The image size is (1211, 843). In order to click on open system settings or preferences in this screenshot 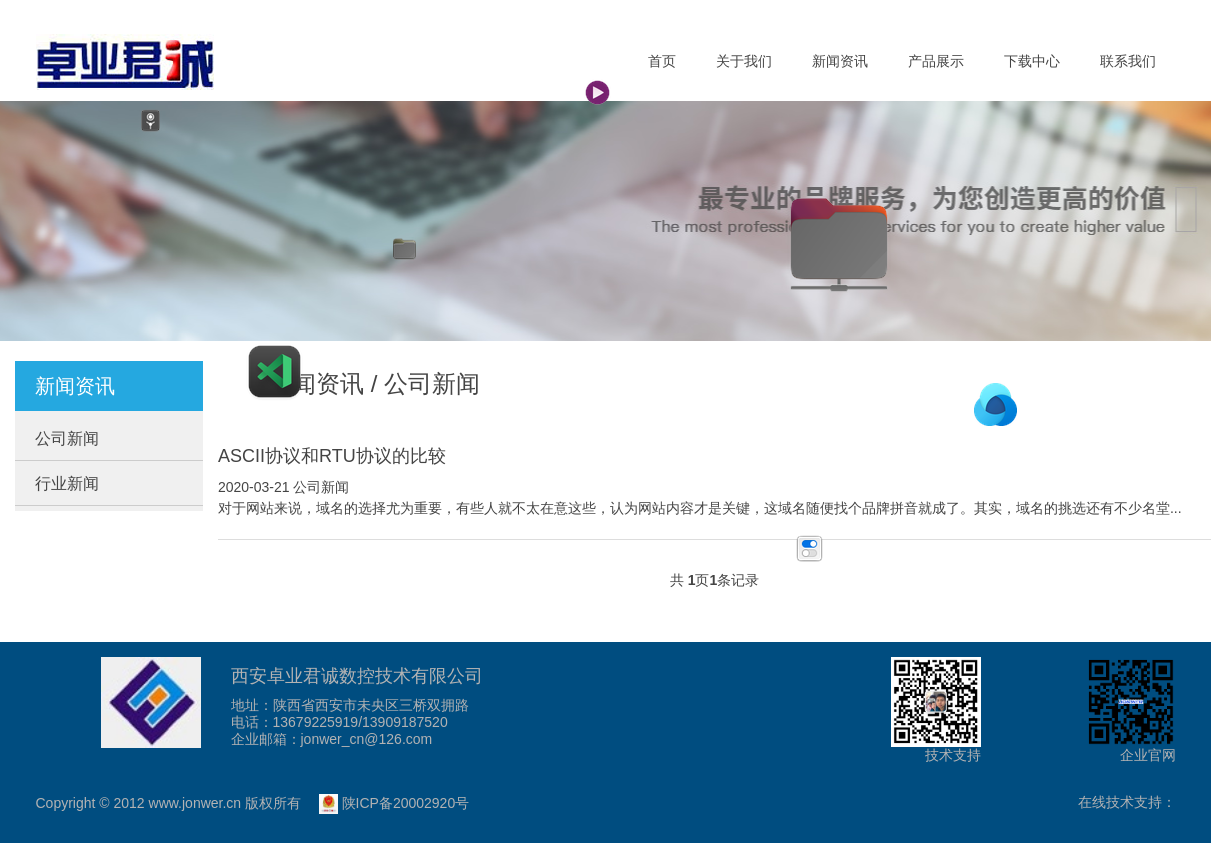, I will do `click(809, 548)`.